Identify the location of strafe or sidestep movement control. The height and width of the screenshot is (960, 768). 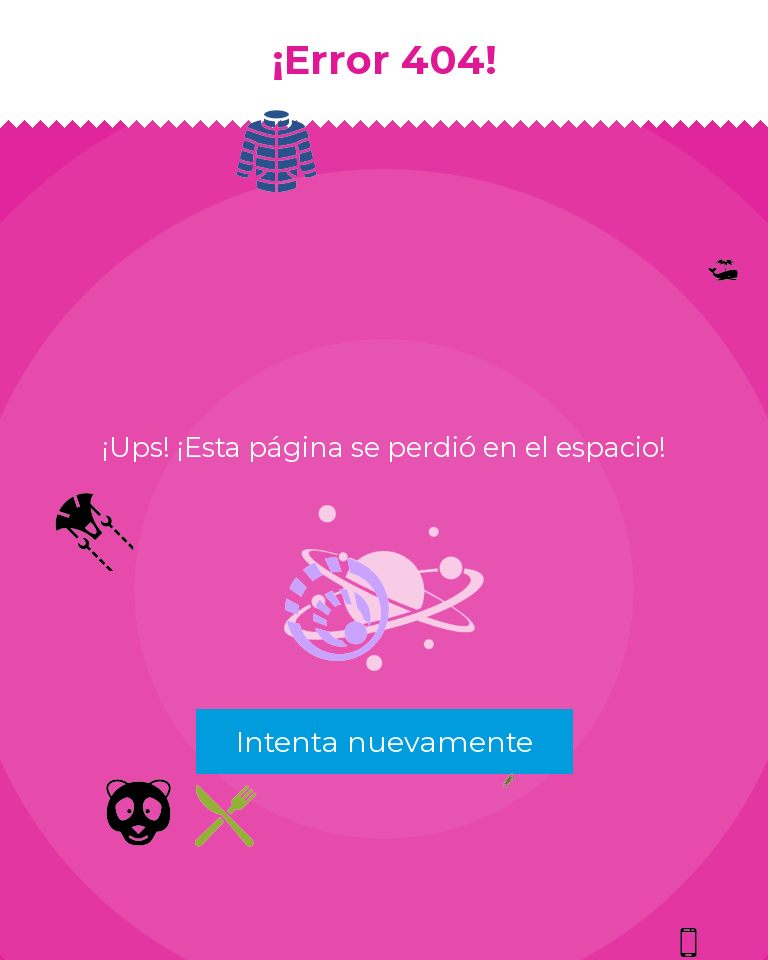
(96, 532).